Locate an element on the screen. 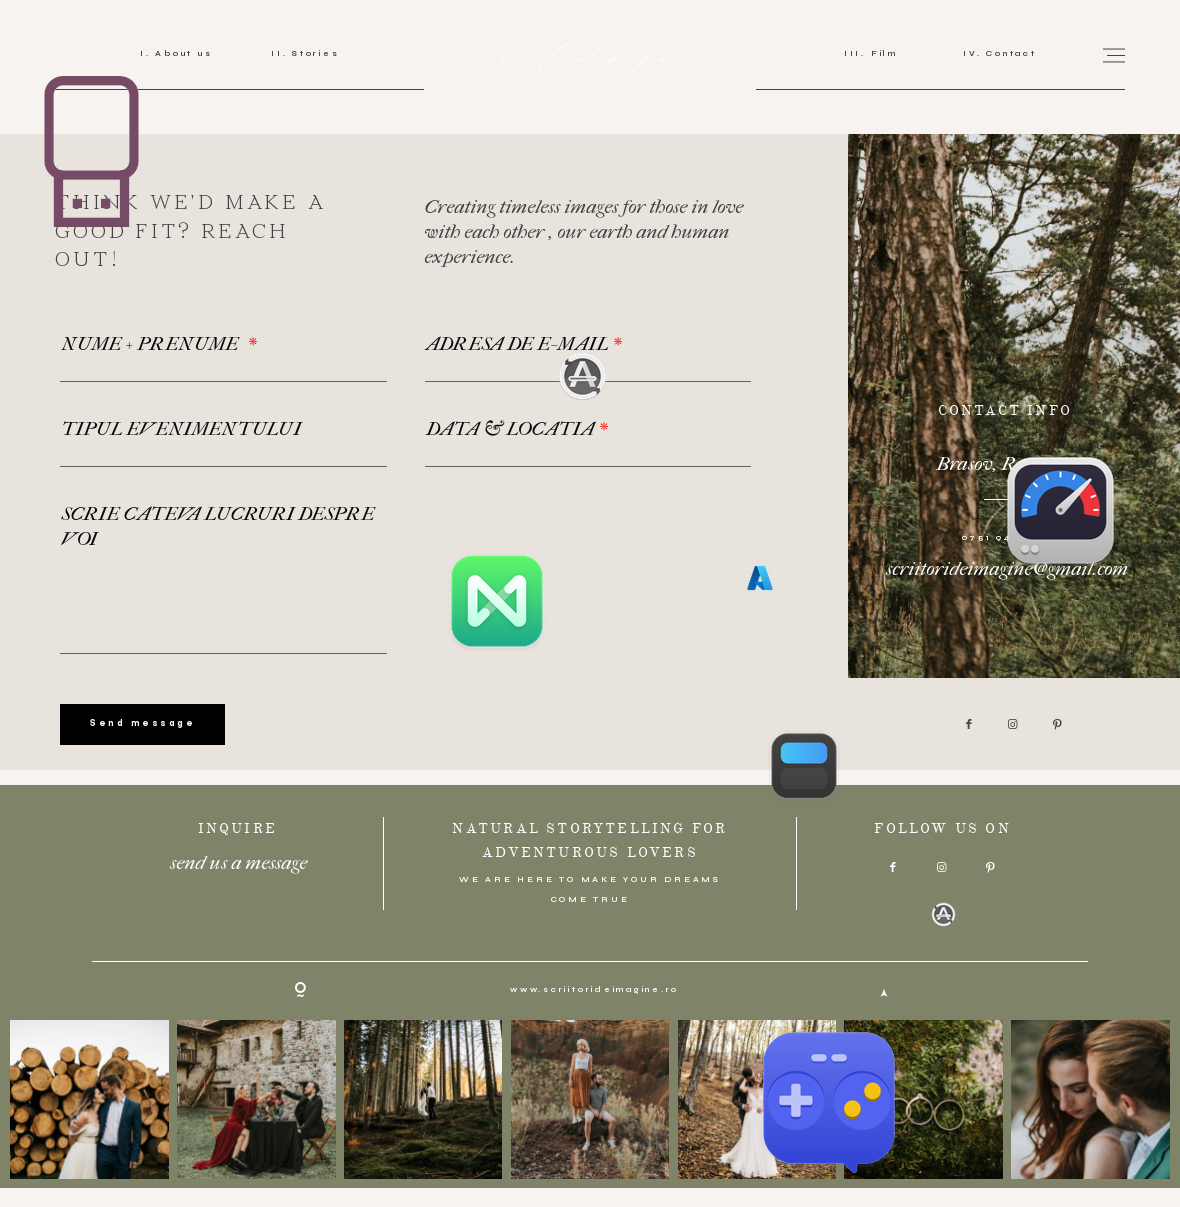 The height and width of the screenshot is (1207, 1180). open Microsoft Azure portal is located at coordinates (760, 578).